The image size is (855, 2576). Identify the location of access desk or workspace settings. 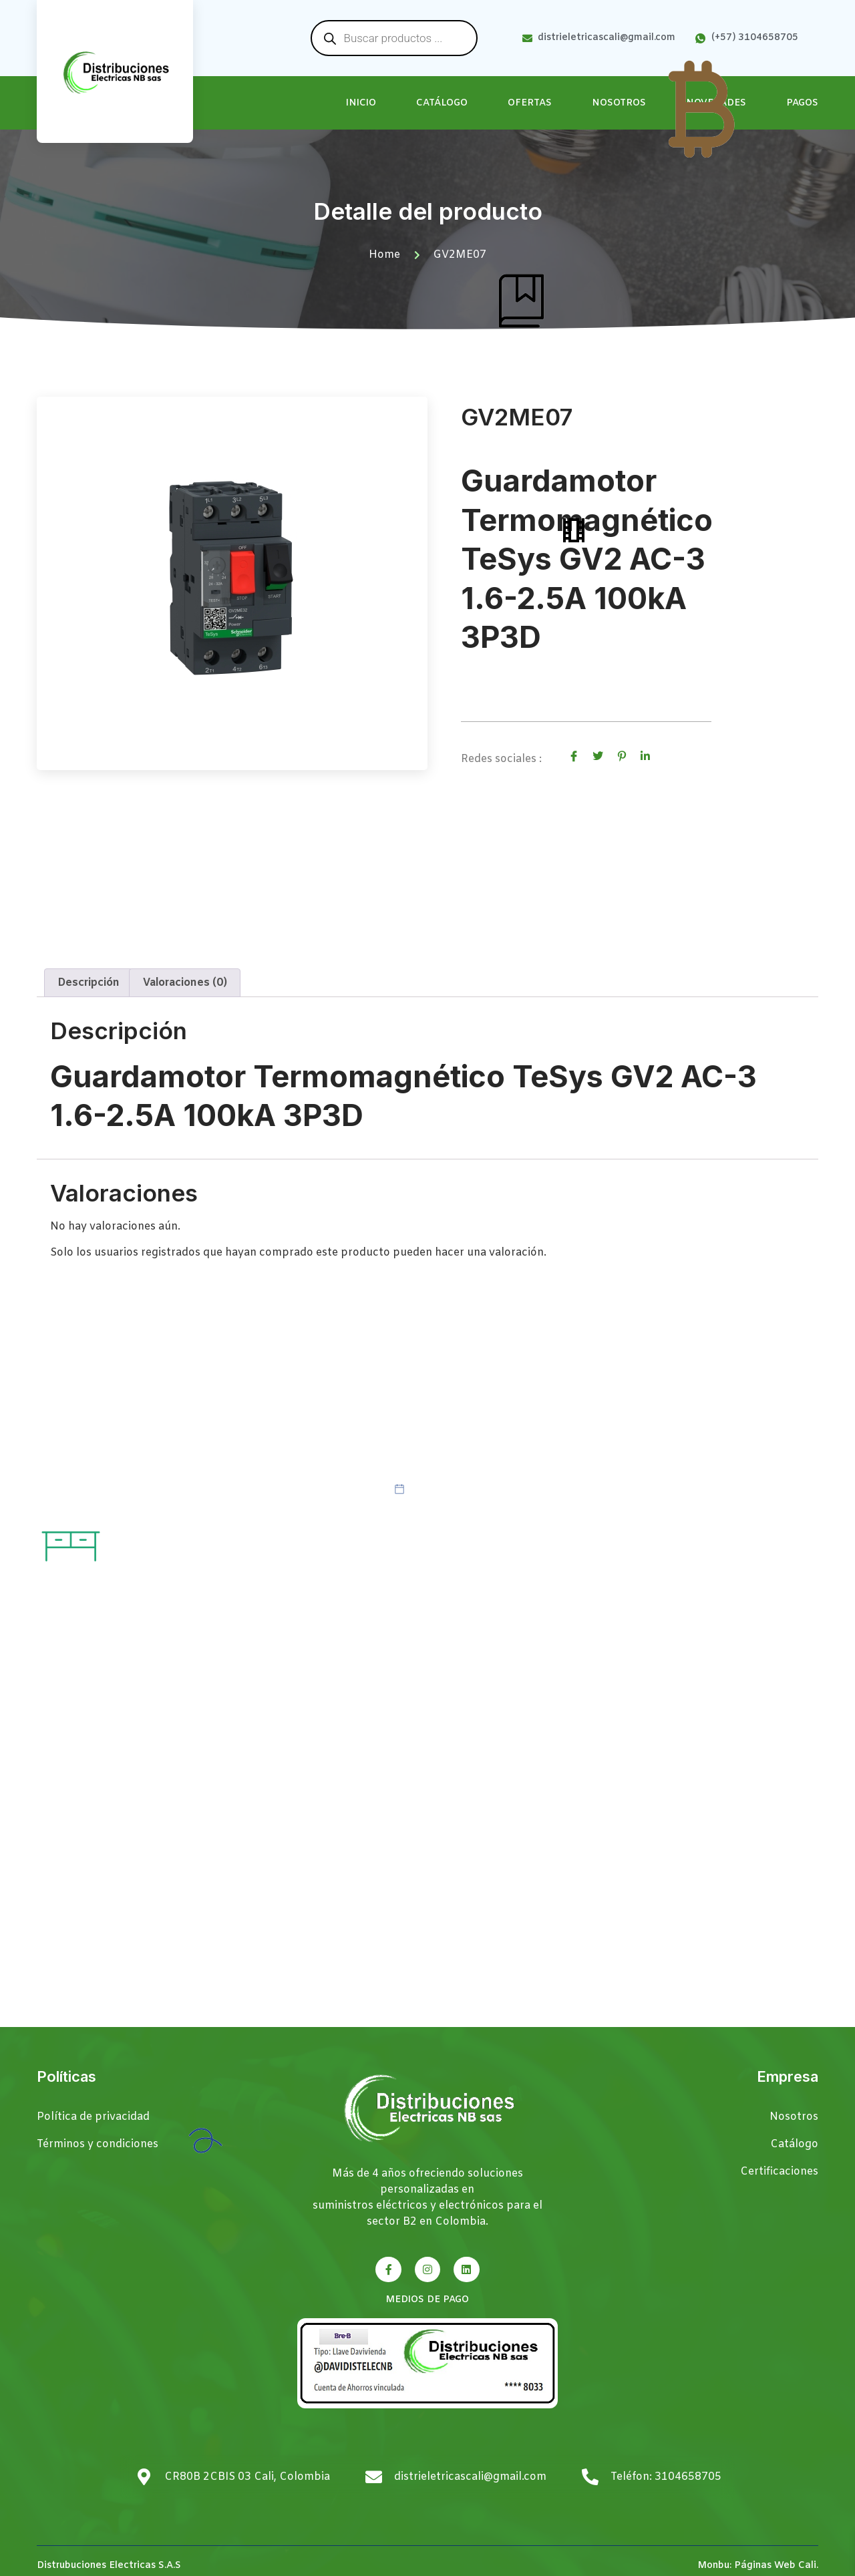
(71, 1545).